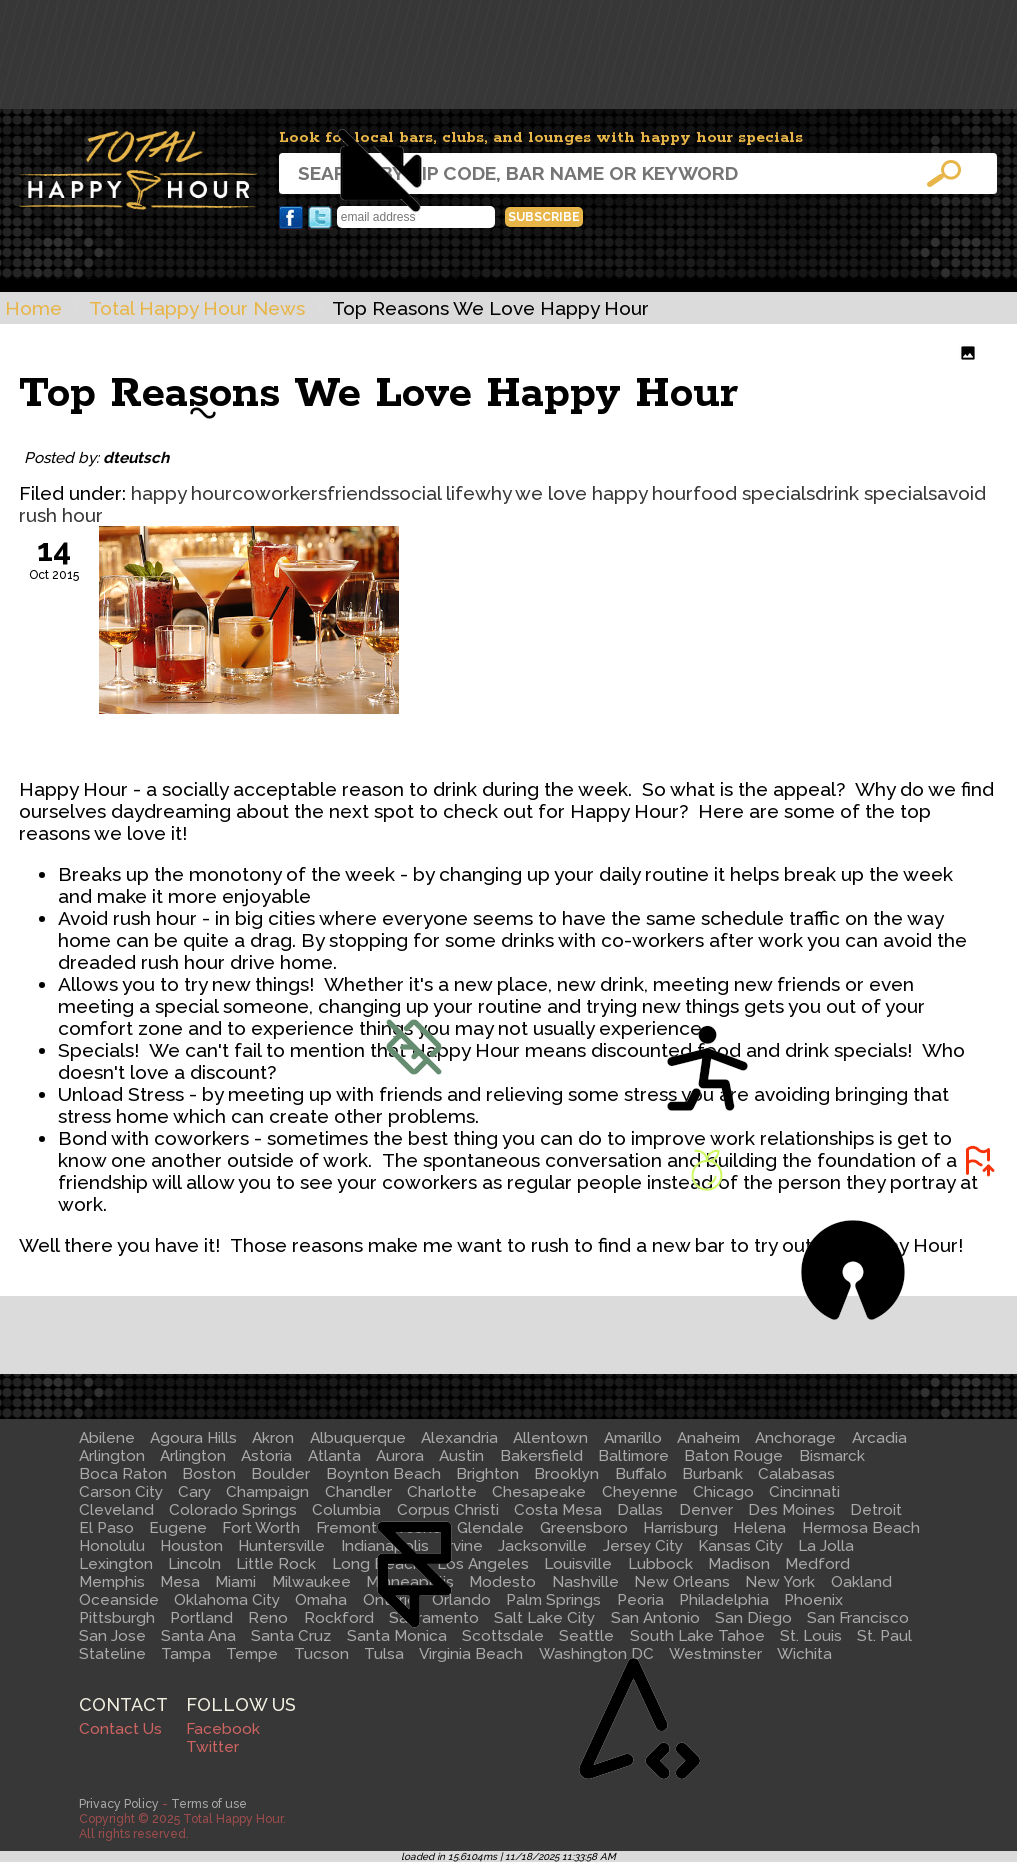 The image size is (1017, 1862). I want to click on open Framer design tool, so click(414, 1574).